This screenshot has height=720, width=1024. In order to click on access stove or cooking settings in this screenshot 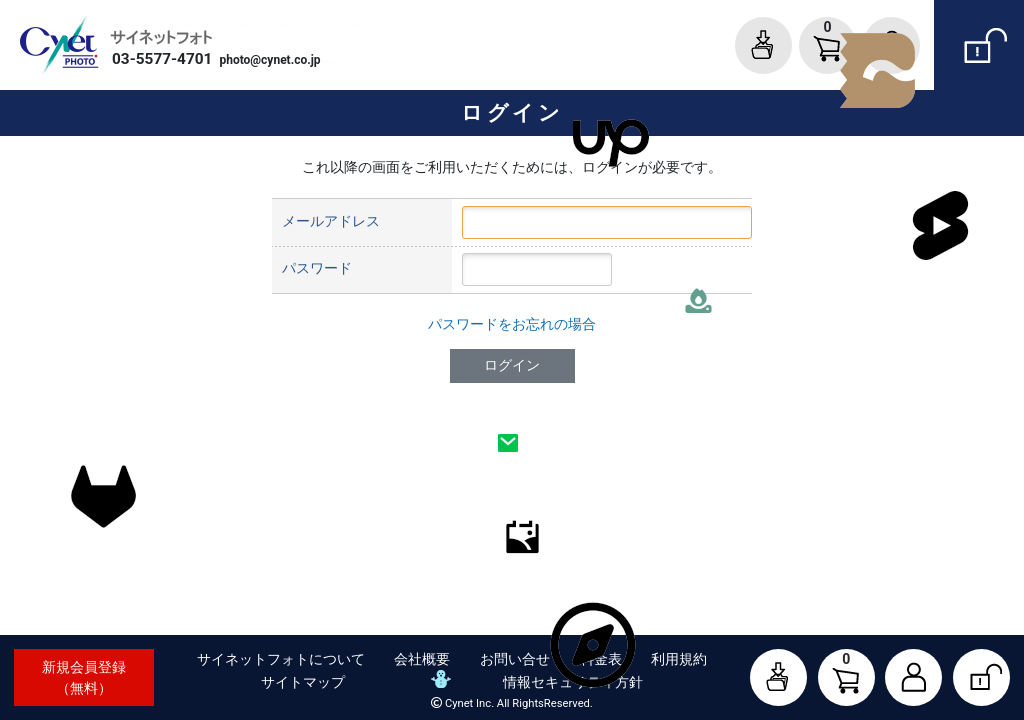, I will do `click(698, 301)`.